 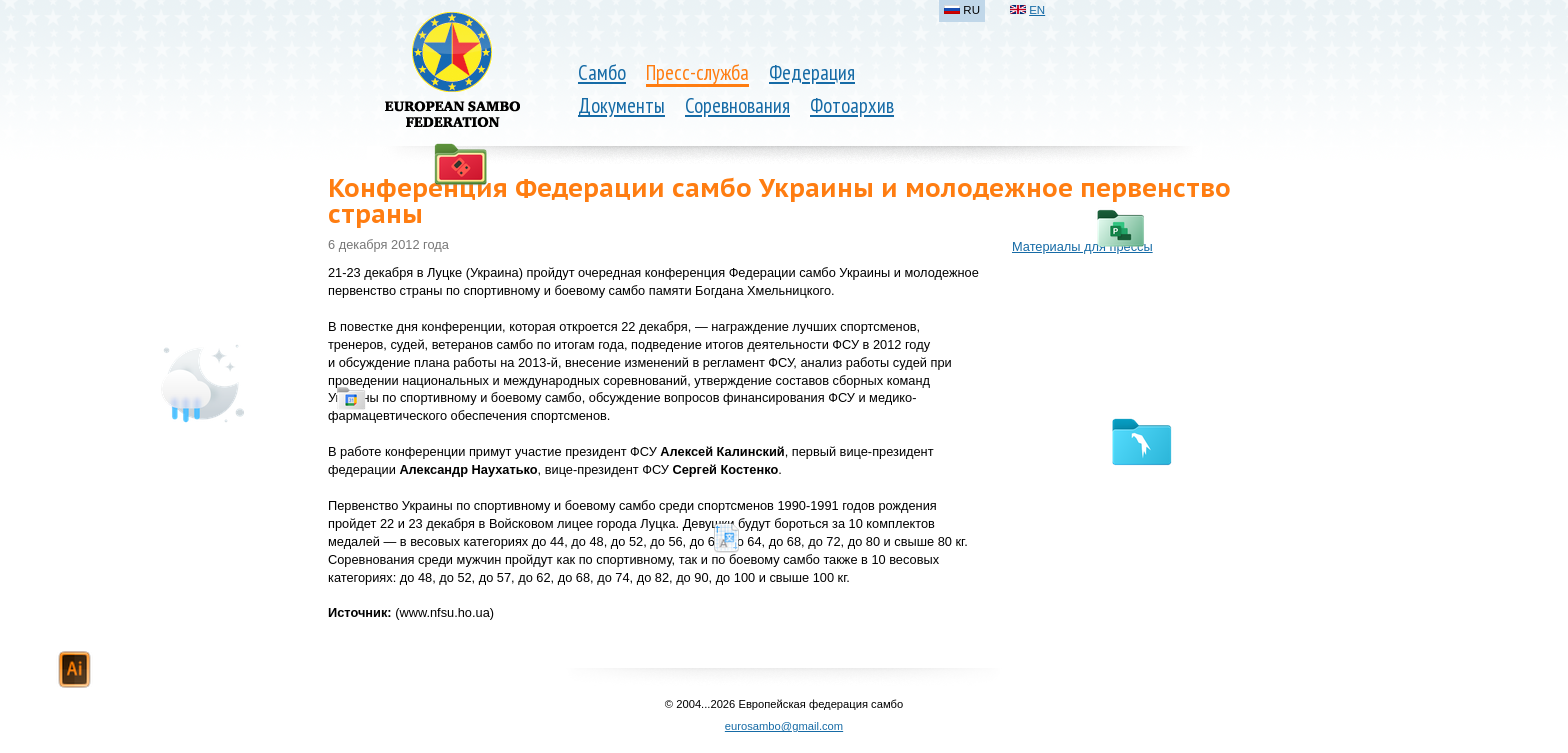 What do you see at coordinates (1120, 229) in the screenshot?
I see `open microsoft project files folder` at bounding box center [1120, 229].